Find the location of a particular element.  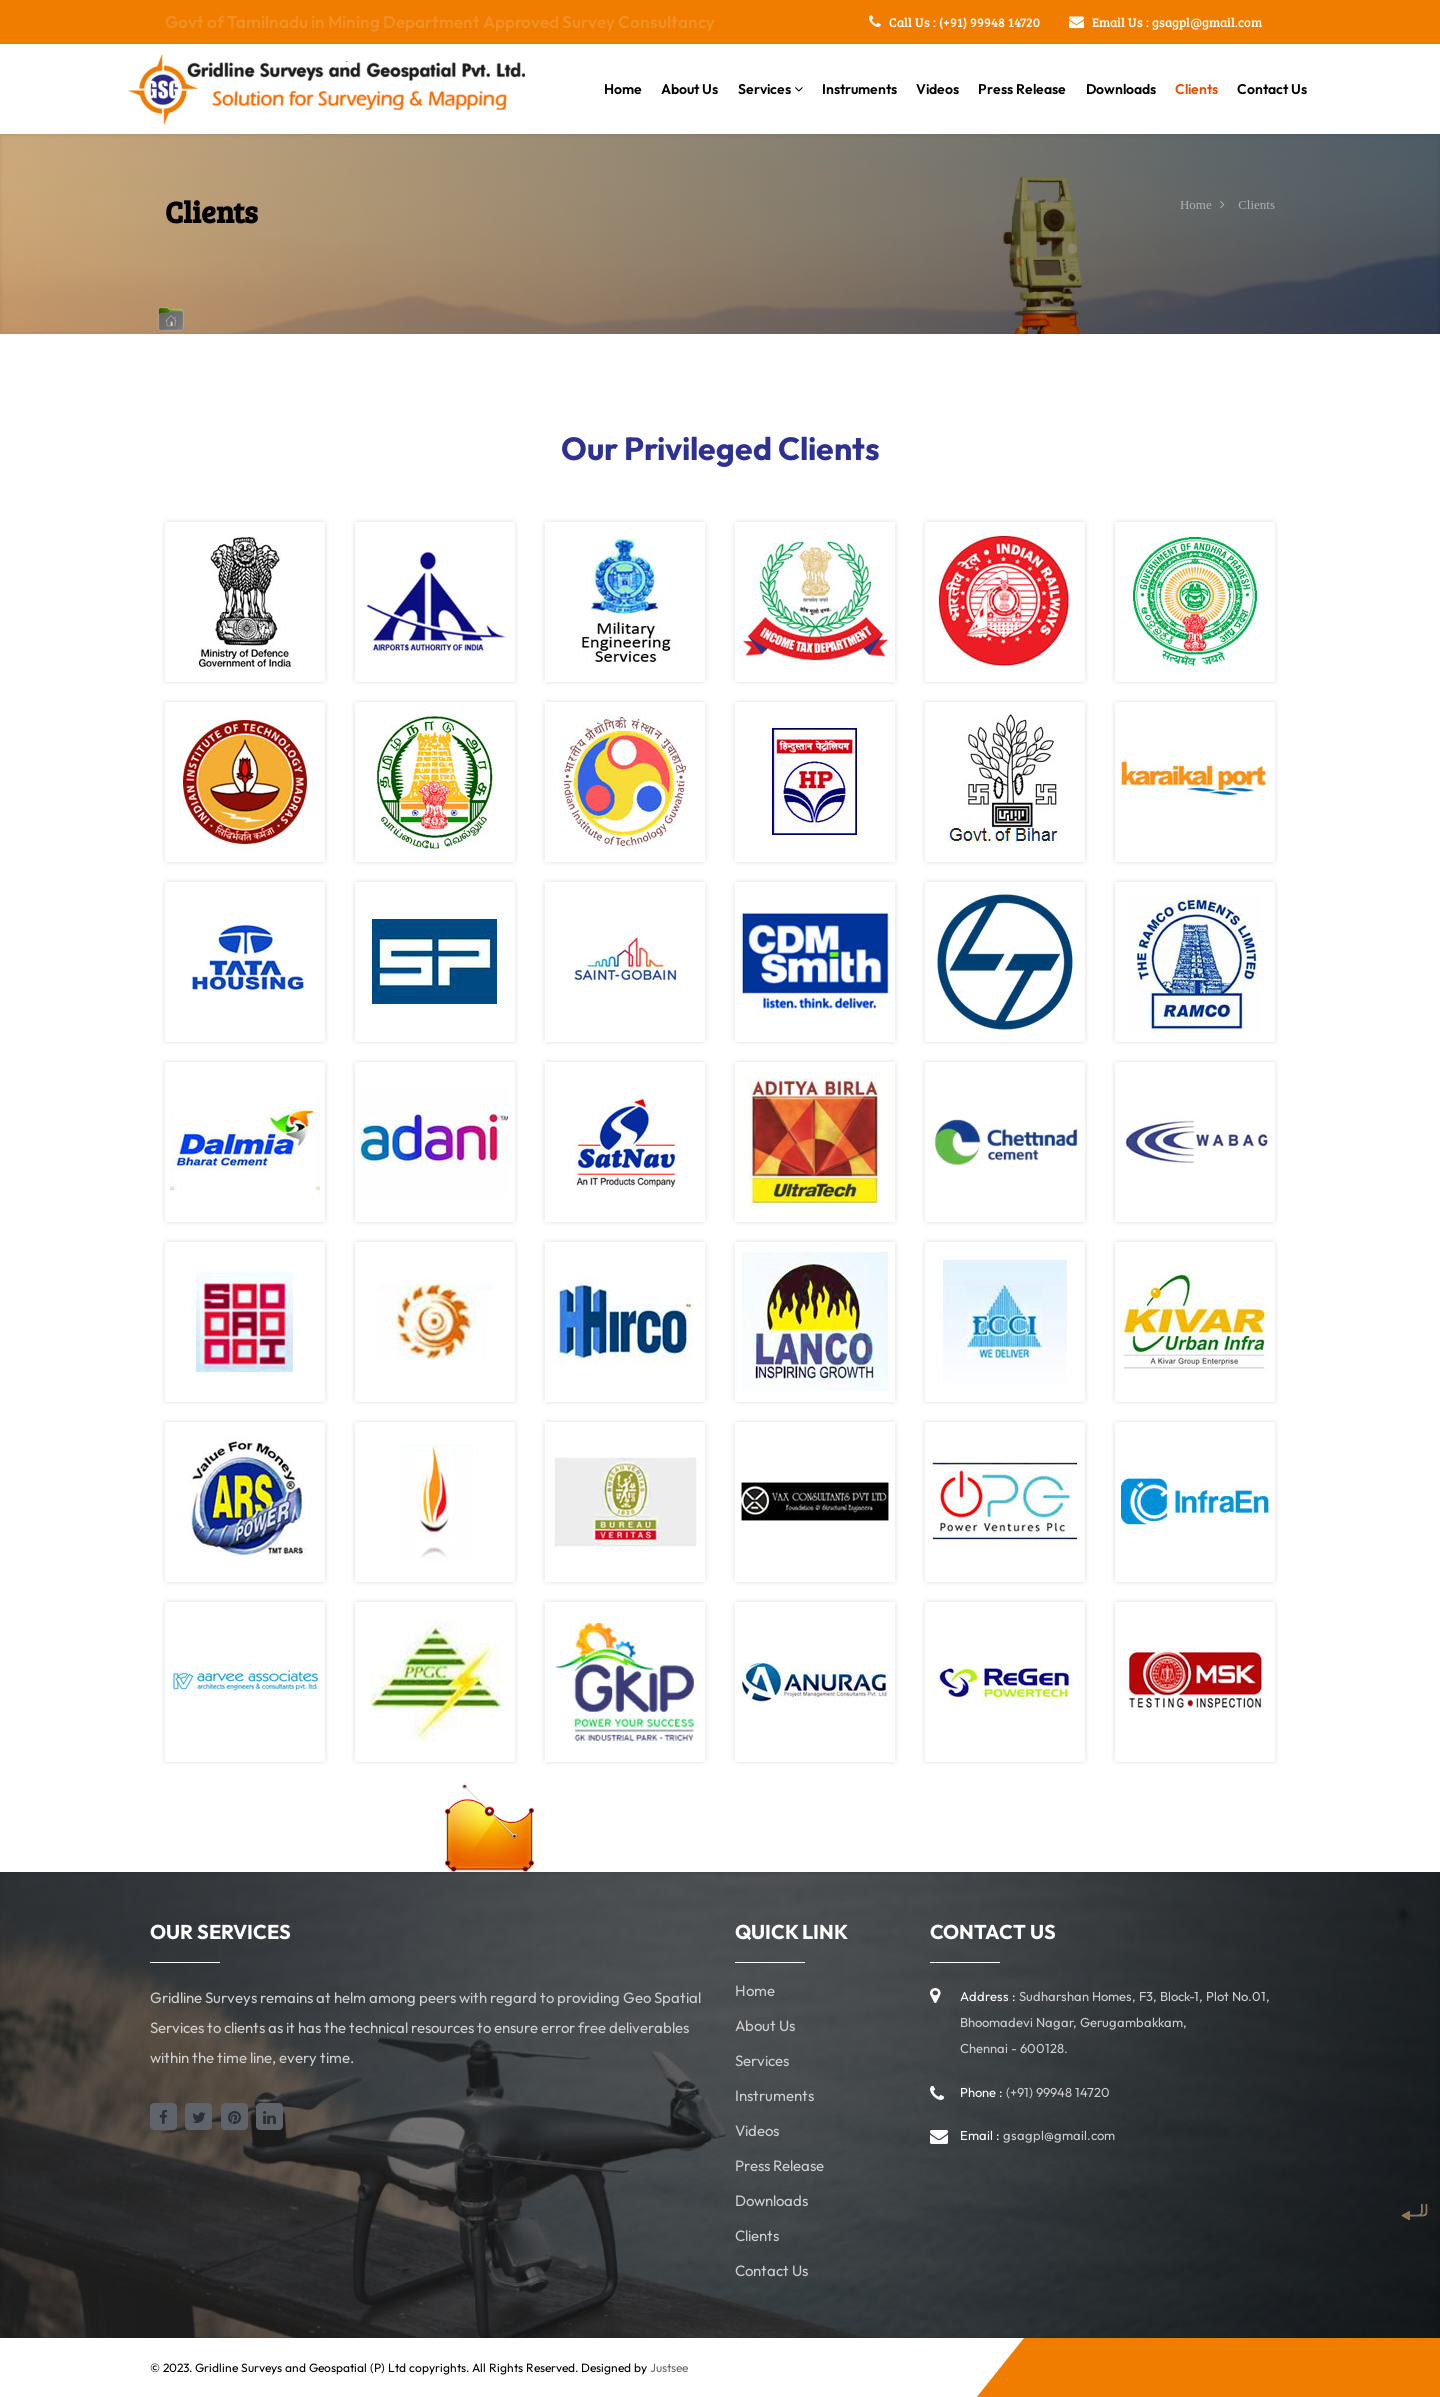

access media library or asset collection is located at coordinates (489, 1827).